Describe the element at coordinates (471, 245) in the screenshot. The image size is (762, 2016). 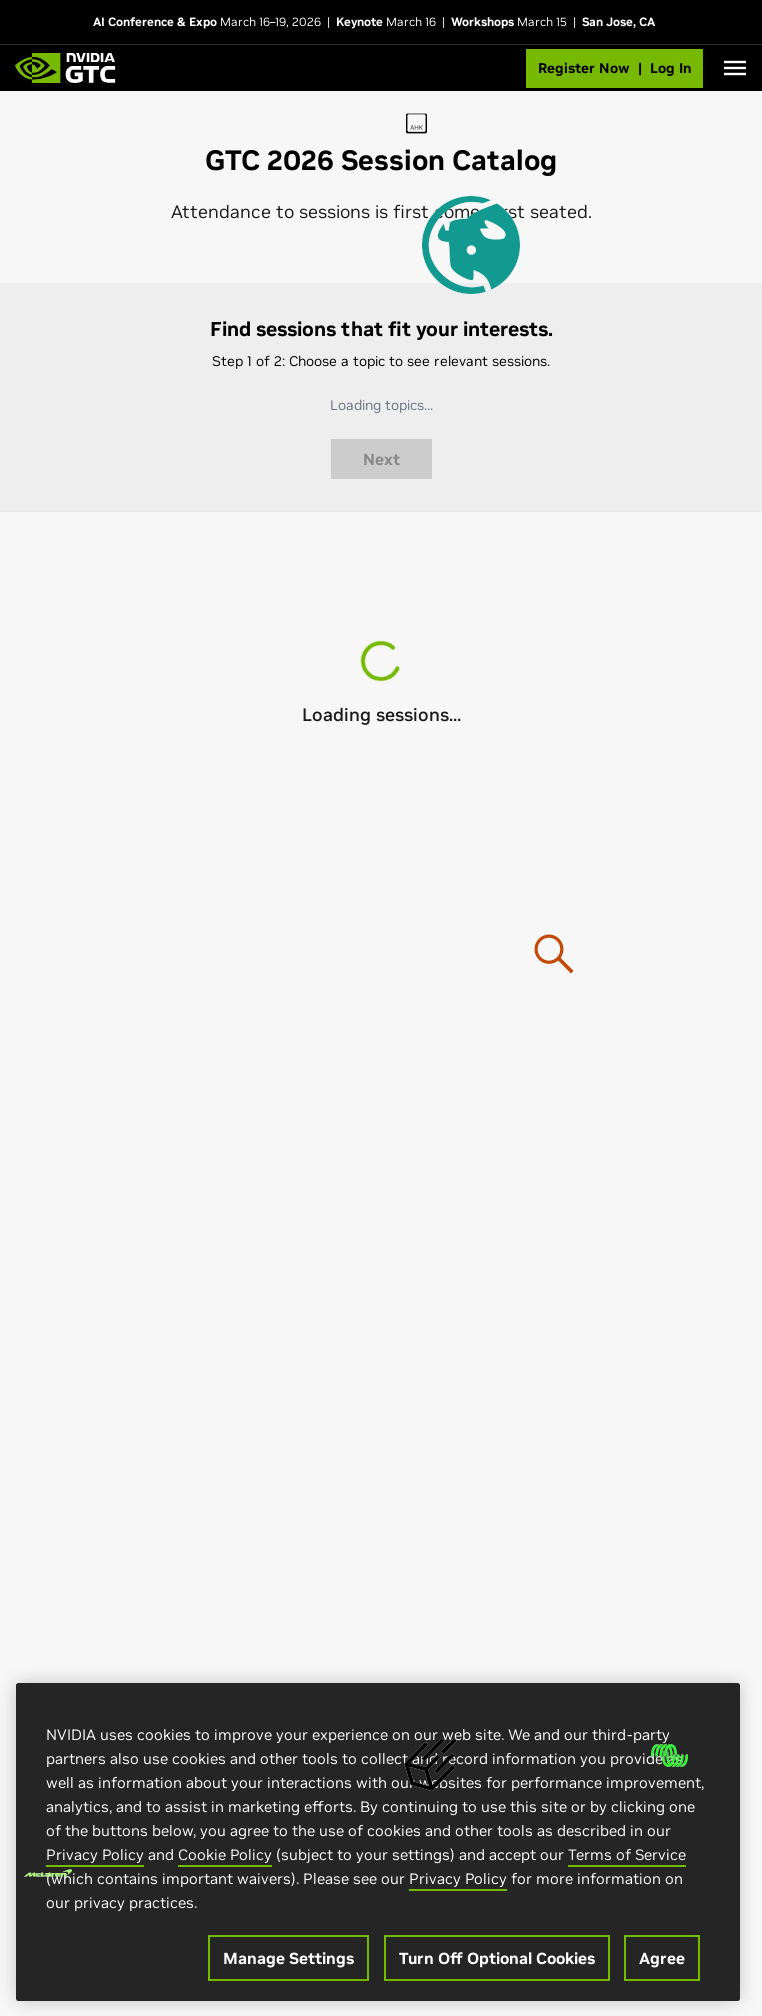
I see `yaak app logo` at that location.